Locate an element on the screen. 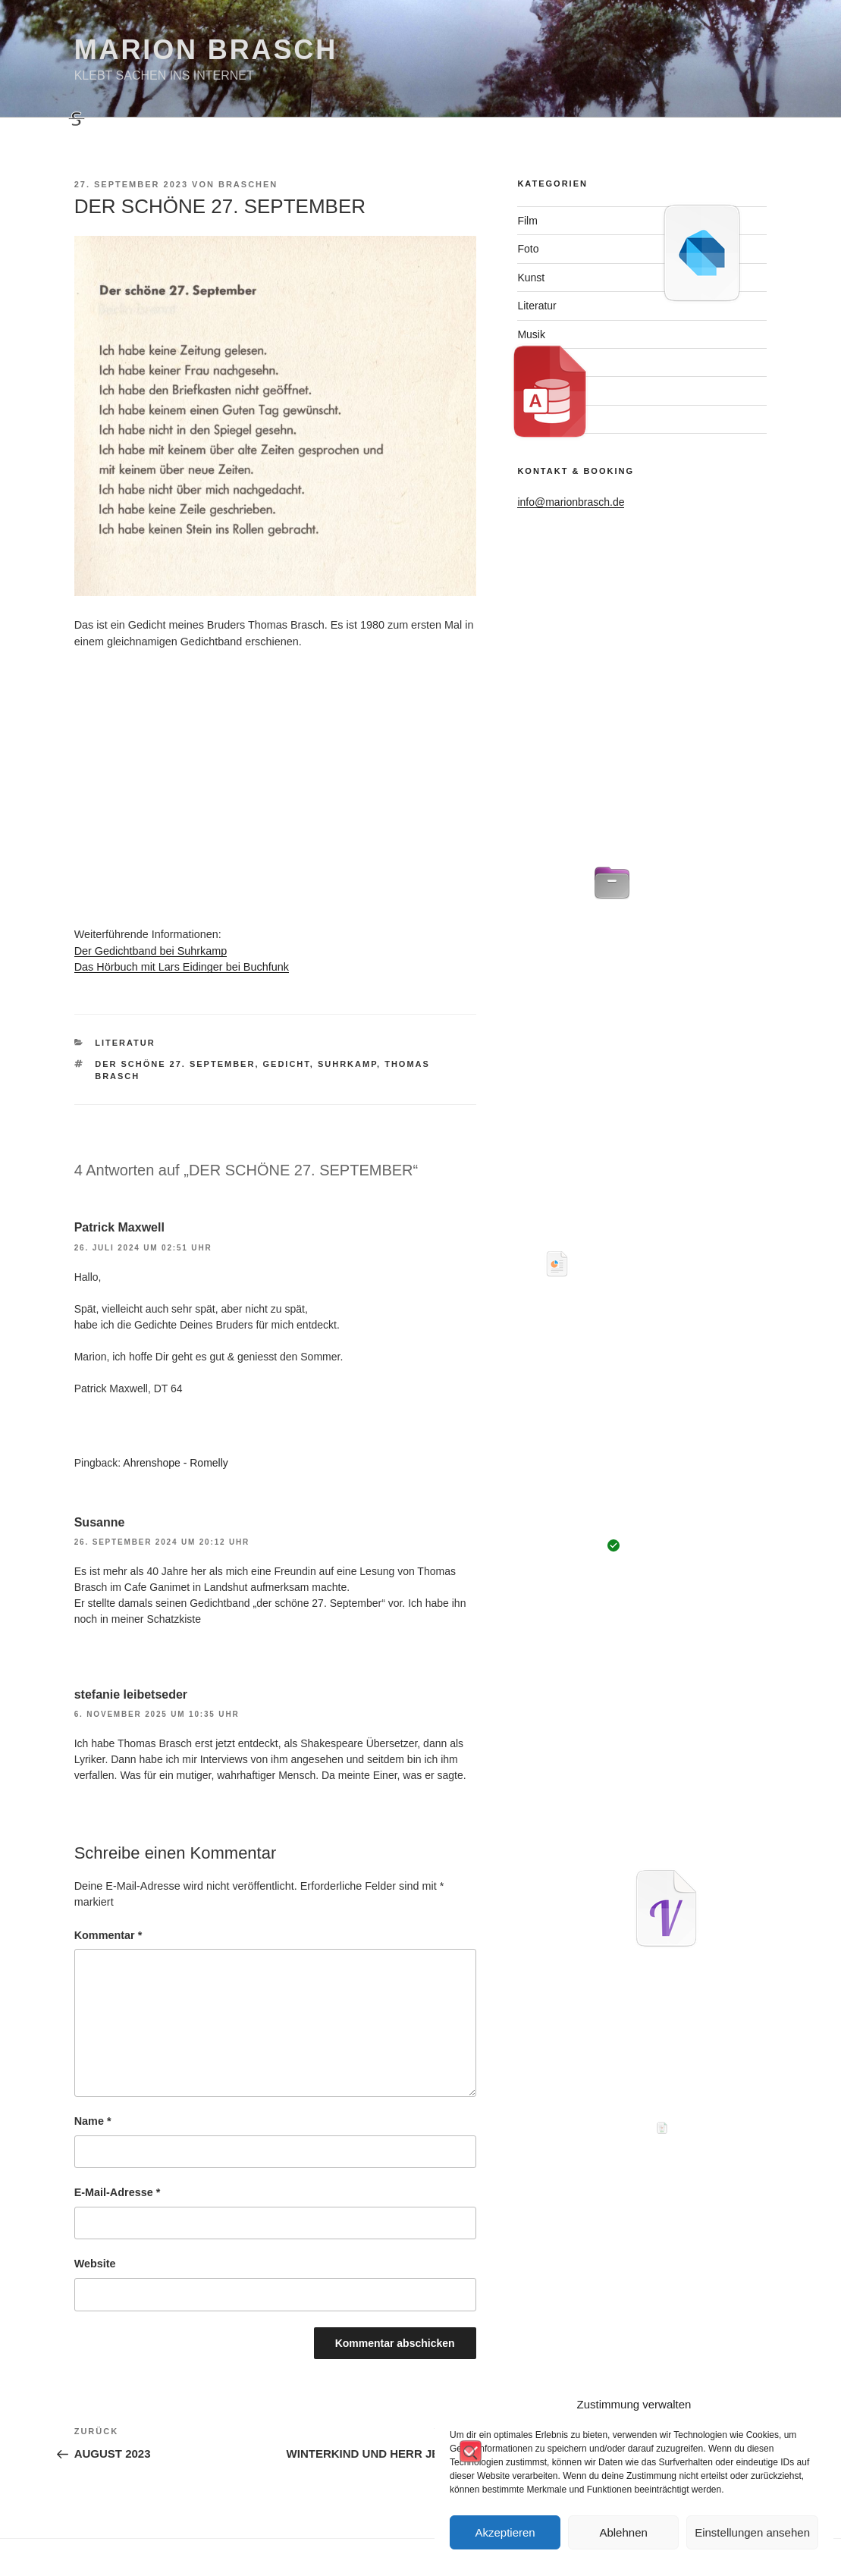  apply strikethrough formatting to selected text is located at coordinates (77, 119).